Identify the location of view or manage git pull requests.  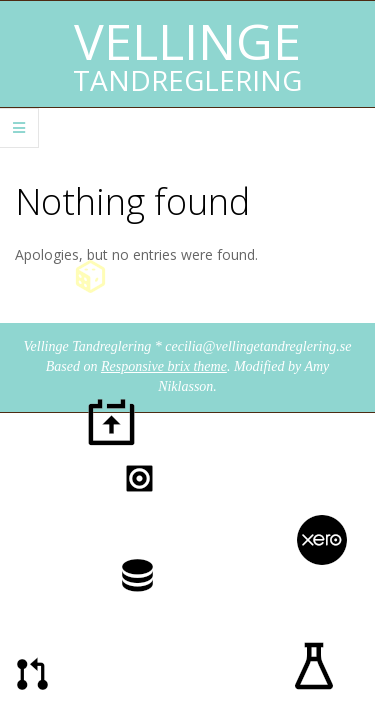
(32, 674).